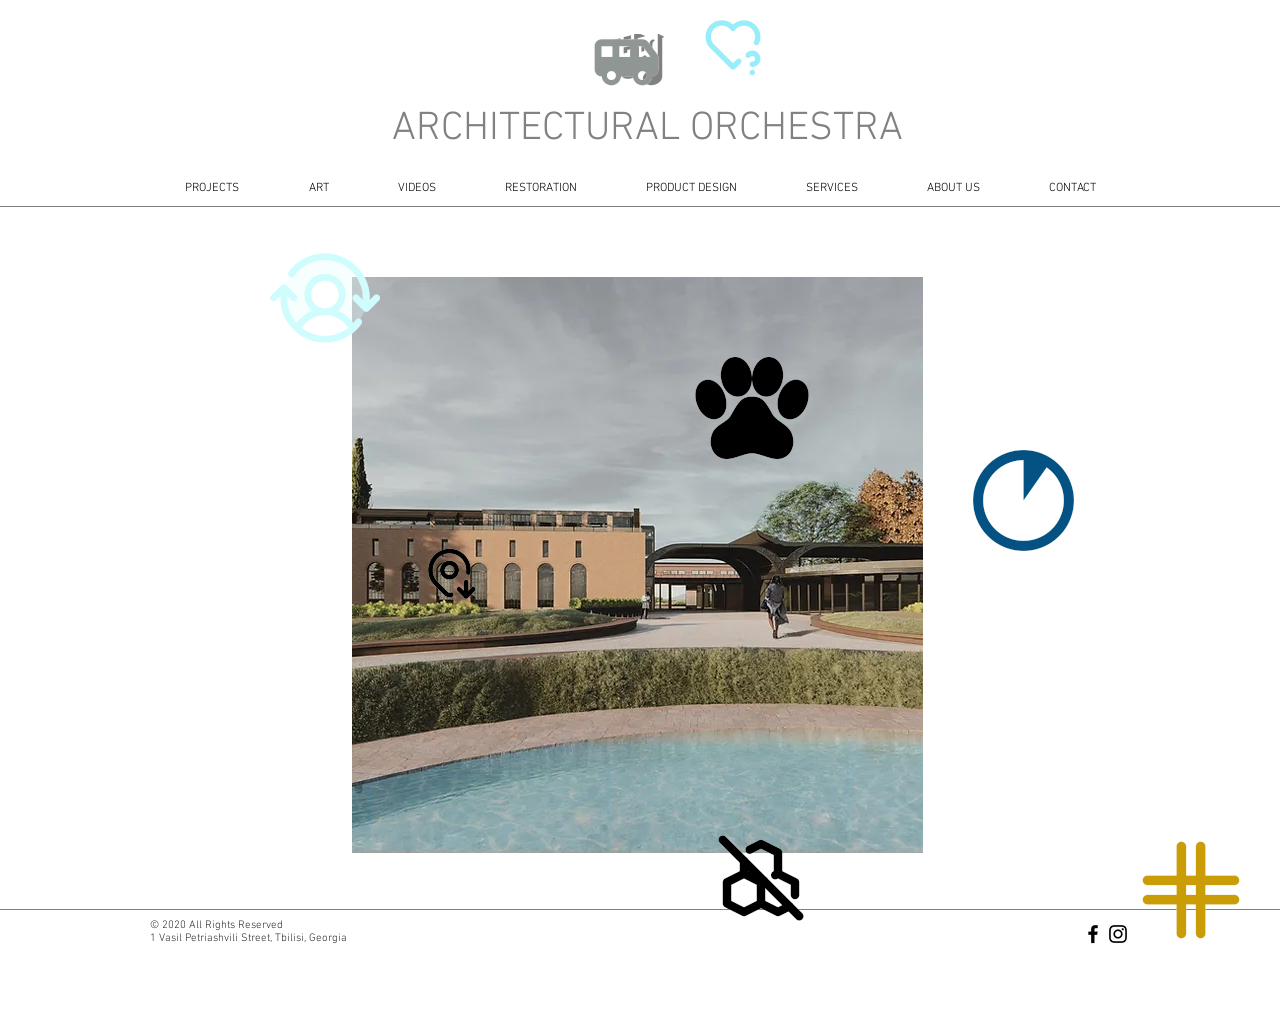 Image resolution: width=1280 pixels, height=1027 pixels. What do you see at coordinates (733, 45) in the screenshot?
I see `get help about favorites or liked items` at bounding box center [733, 45].